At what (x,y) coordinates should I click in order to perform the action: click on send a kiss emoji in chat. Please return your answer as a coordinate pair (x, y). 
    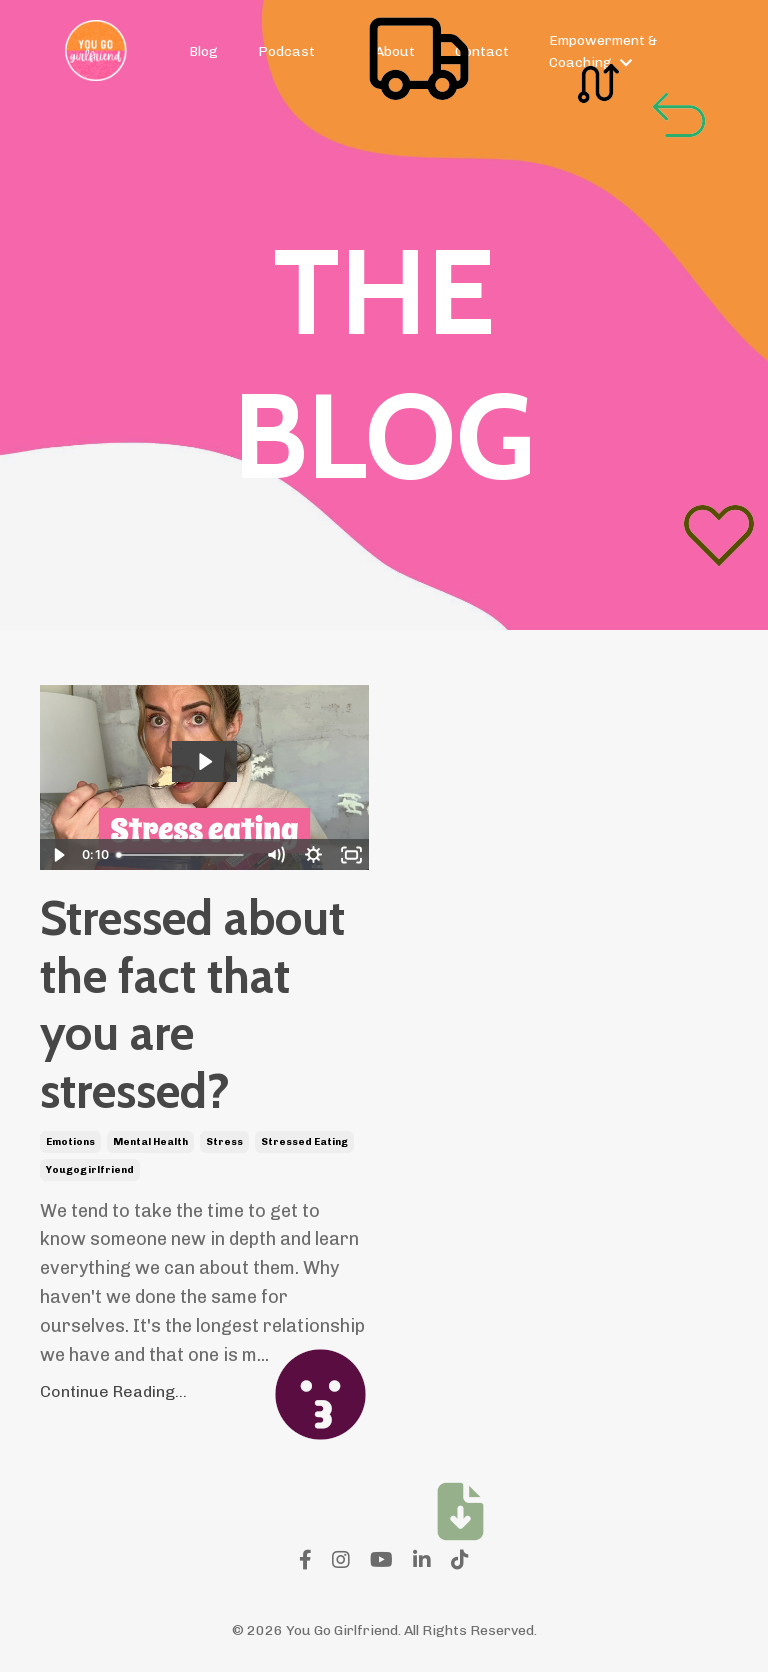
    Looking at the image, I should click on (320, 1394).